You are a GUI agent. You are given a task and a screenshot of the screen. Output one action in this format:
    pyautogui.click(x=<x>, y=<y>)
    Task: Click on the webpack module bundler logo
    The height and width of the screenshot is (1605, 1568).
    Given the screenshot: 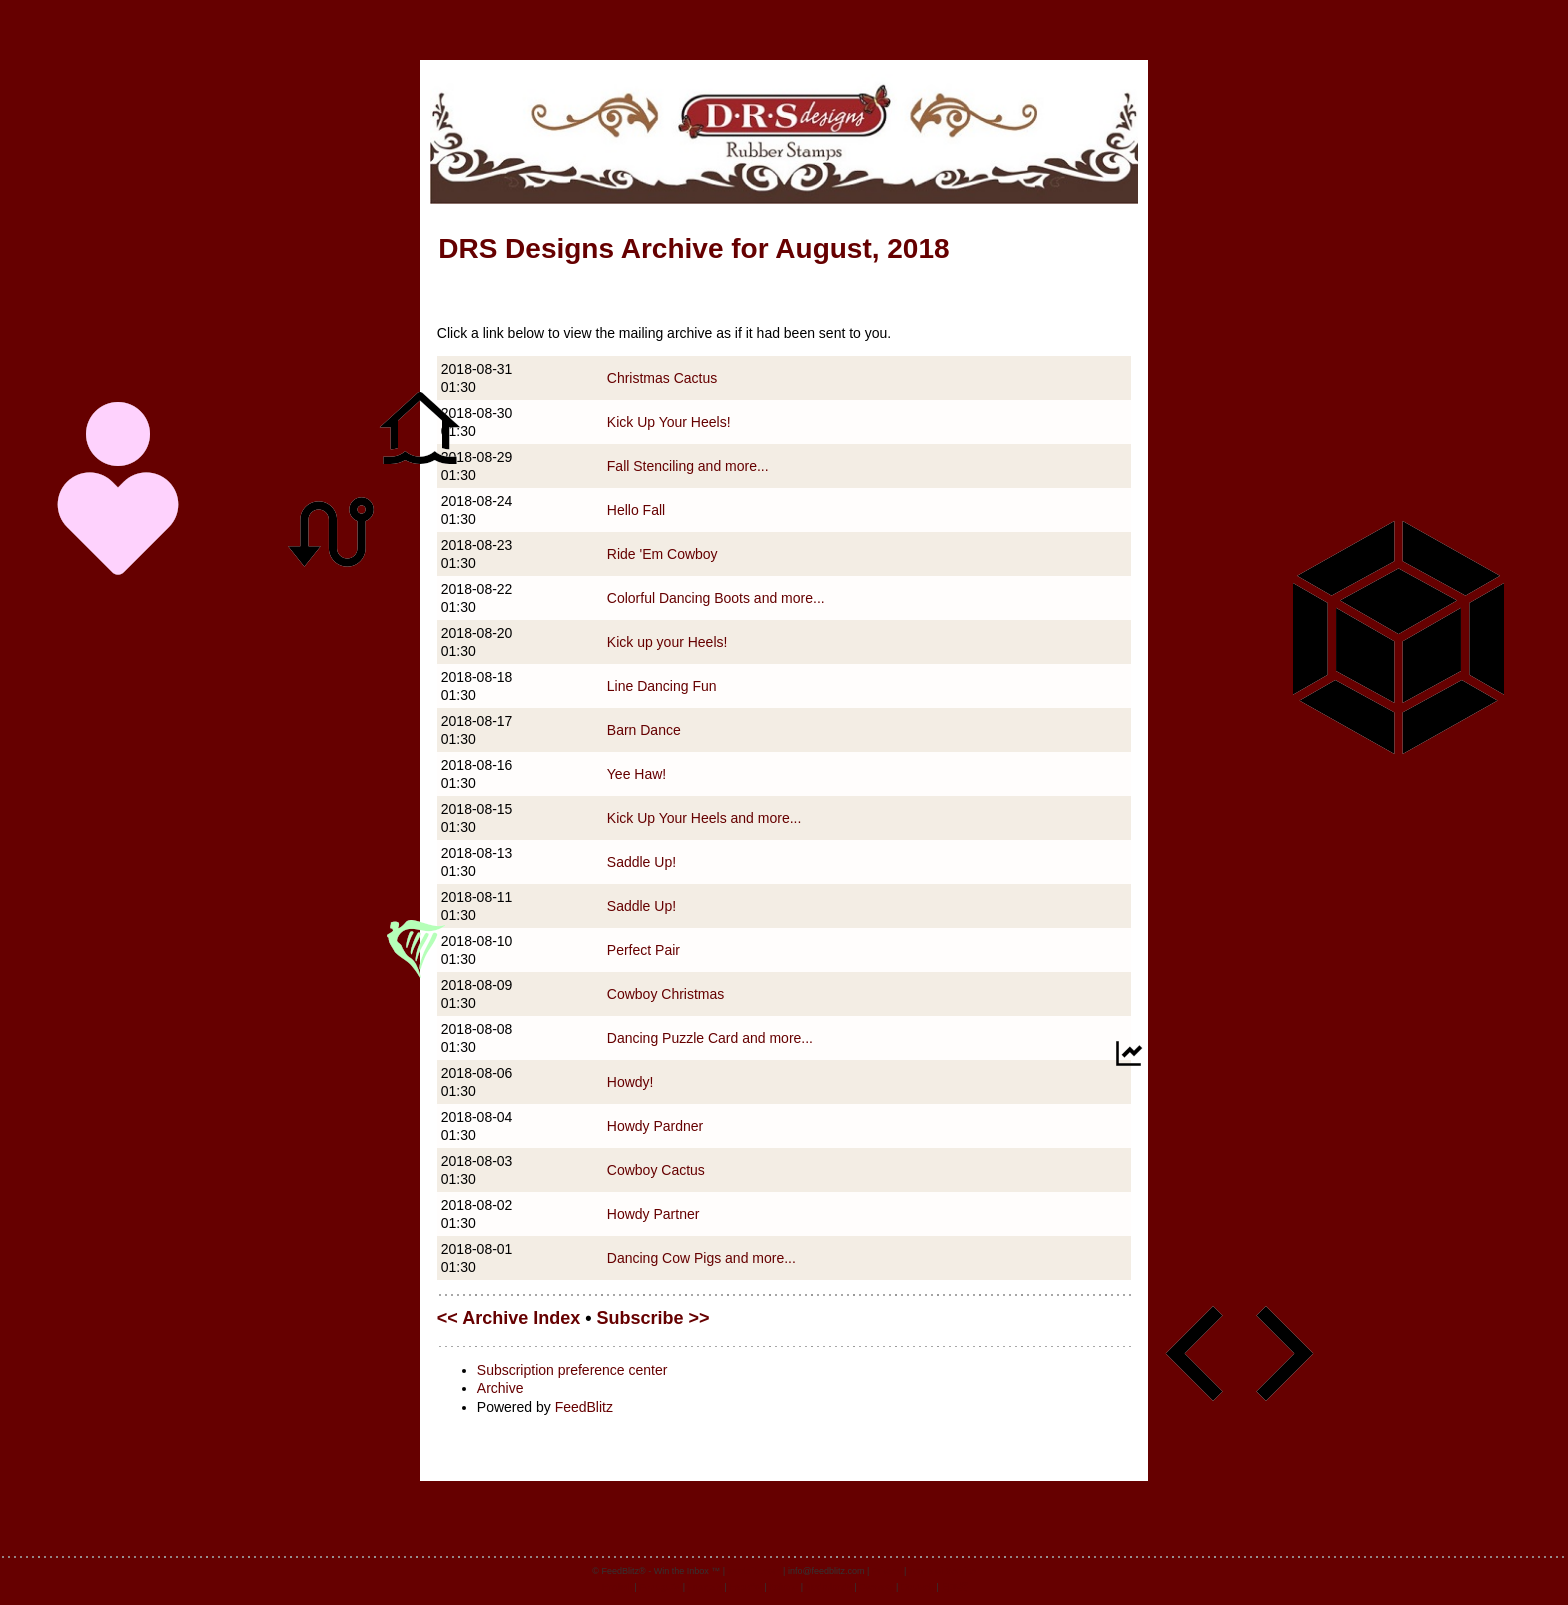 What is the action you would take?
    pyautogui.click(x=1398, y=637)
    